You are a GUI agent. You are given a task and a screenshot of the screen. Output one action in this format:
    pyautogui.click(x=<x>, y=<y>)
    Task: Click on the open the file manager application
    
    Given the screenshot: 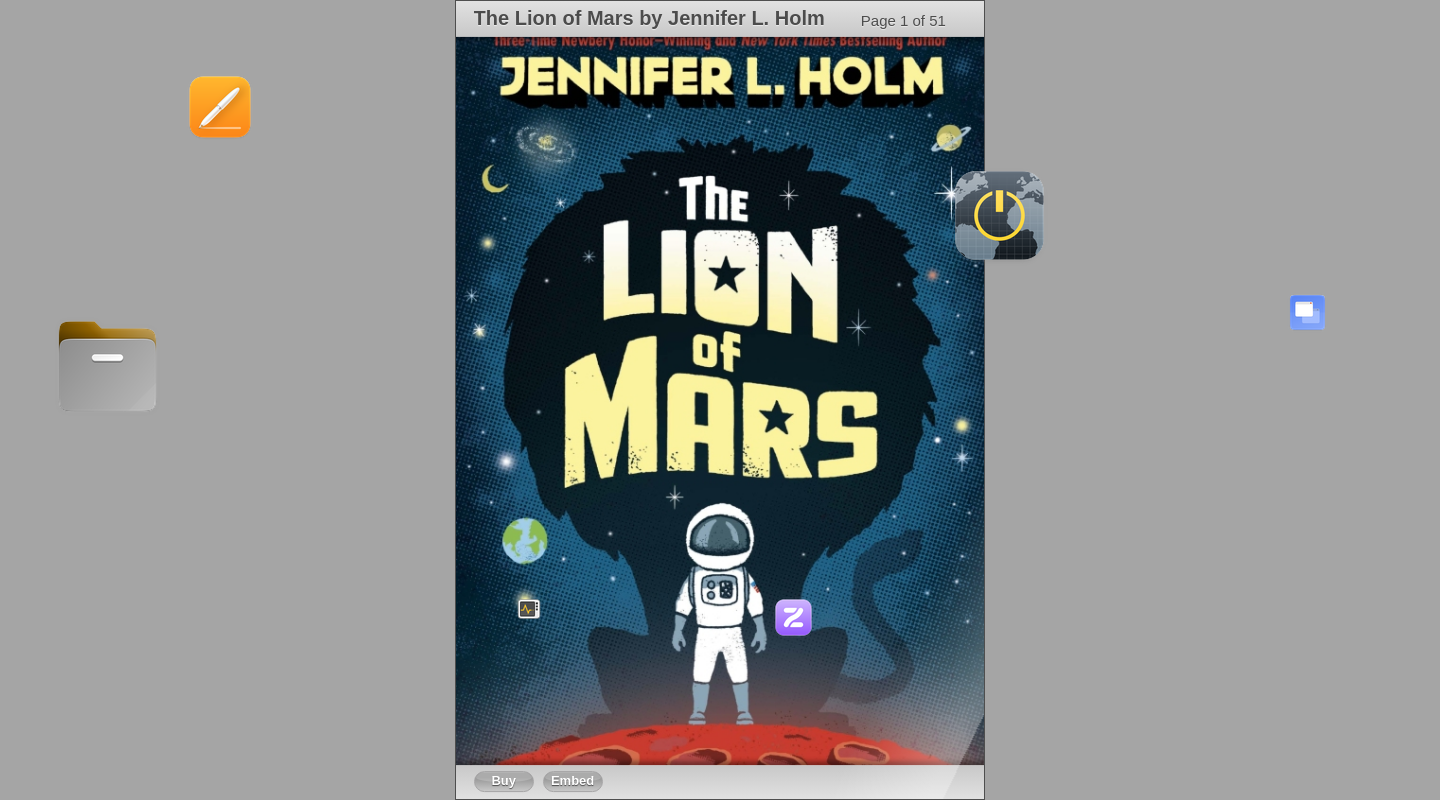 What is the action you would take?
    pyautogui.click(x=107, y=366)
    